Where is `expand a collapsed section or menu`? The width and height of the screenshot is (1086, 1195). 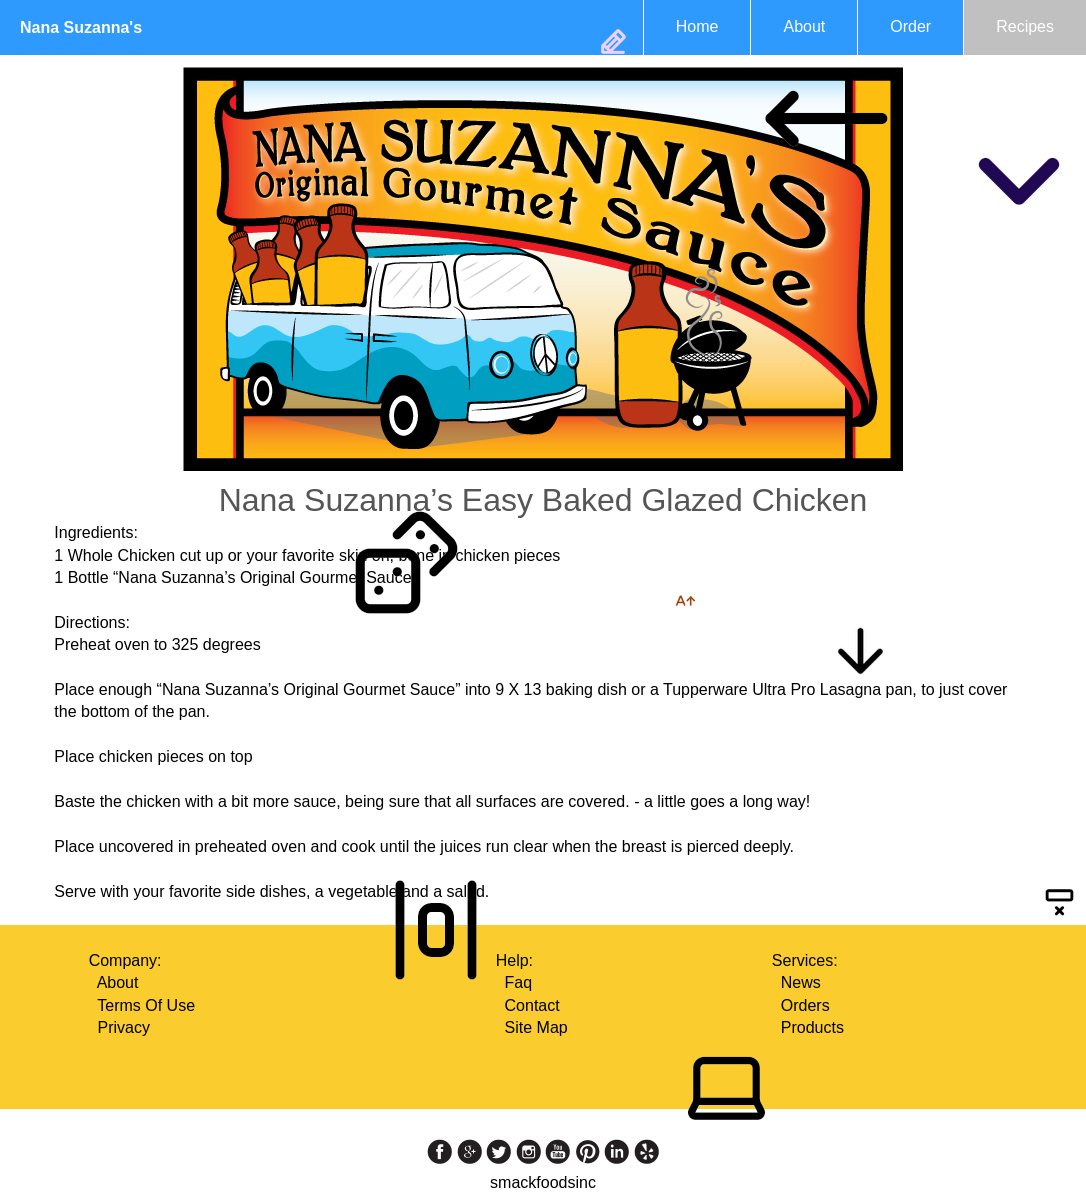 expand a collapsed section or menu is located at coordinates (1019, 178).